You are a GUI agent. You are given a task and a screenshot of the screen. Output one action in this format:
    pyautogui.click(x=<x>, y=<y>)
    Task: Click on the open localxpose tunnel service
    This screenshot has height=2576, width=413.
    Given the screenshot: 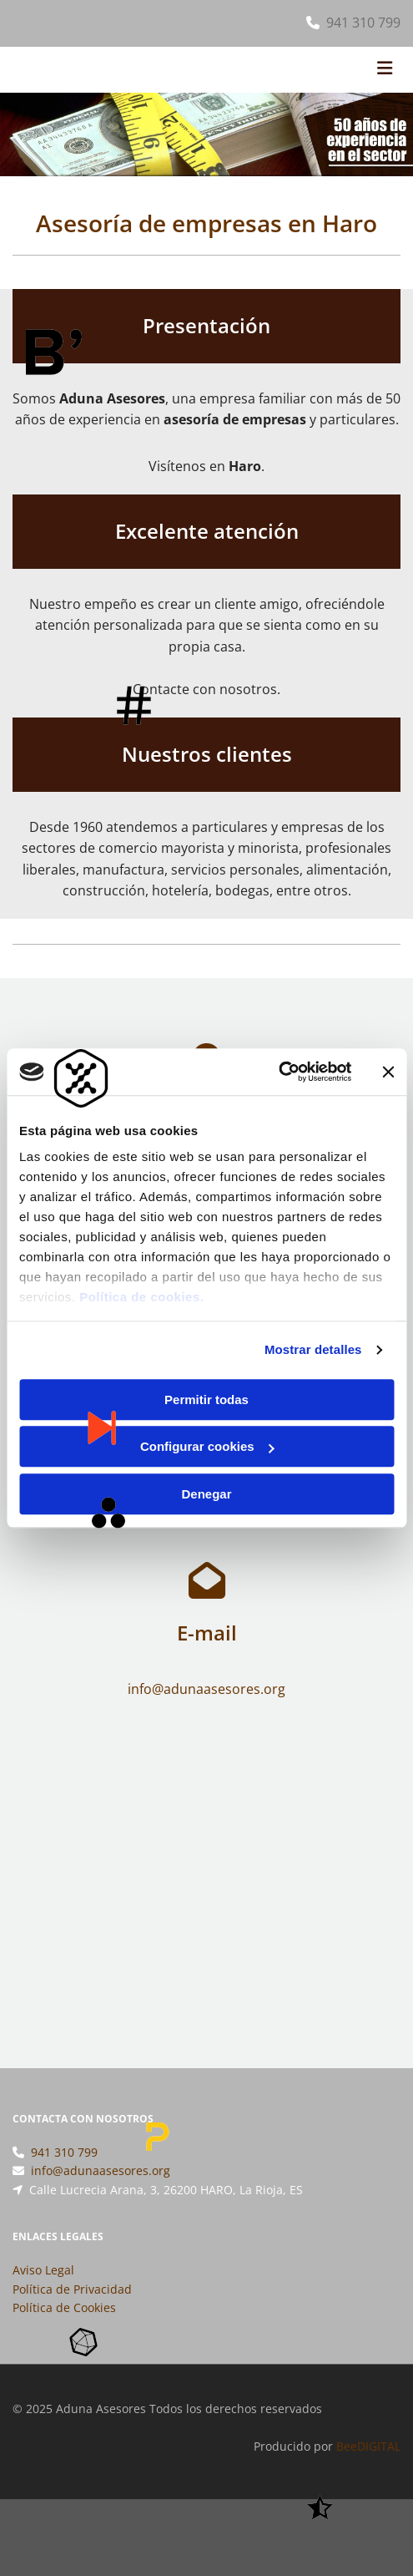 What is the action you would take?
    pyautogui.click(x=81, y=1078)
    